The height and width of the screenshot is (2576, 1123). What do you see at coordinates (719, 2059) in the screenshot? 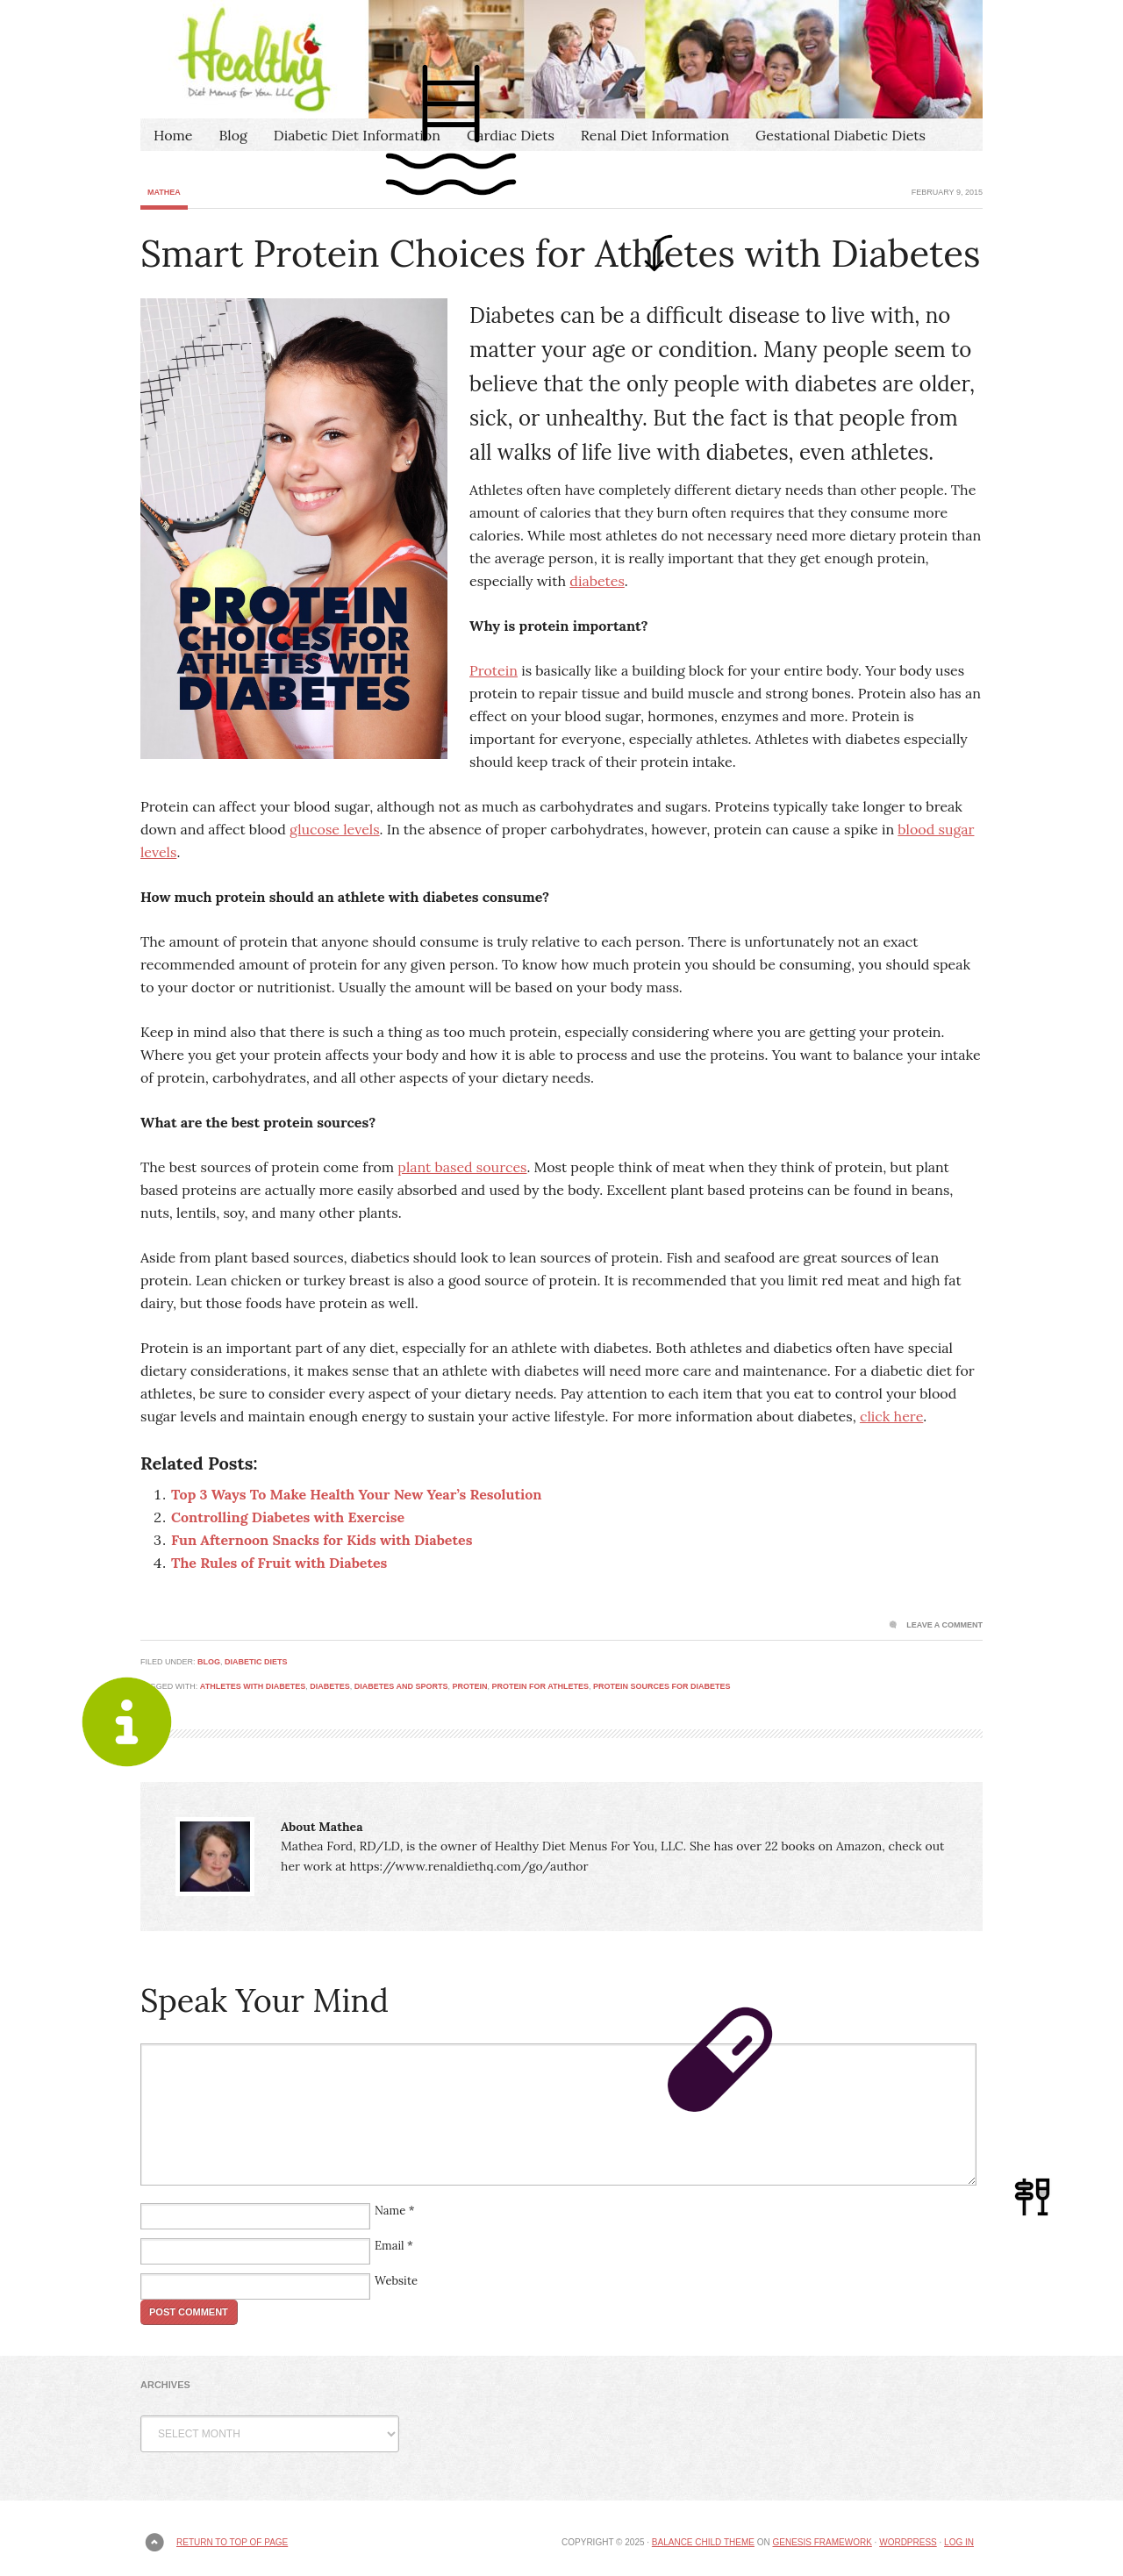
I see `access medication reminders or health features` at bounding box center [719, 2059].